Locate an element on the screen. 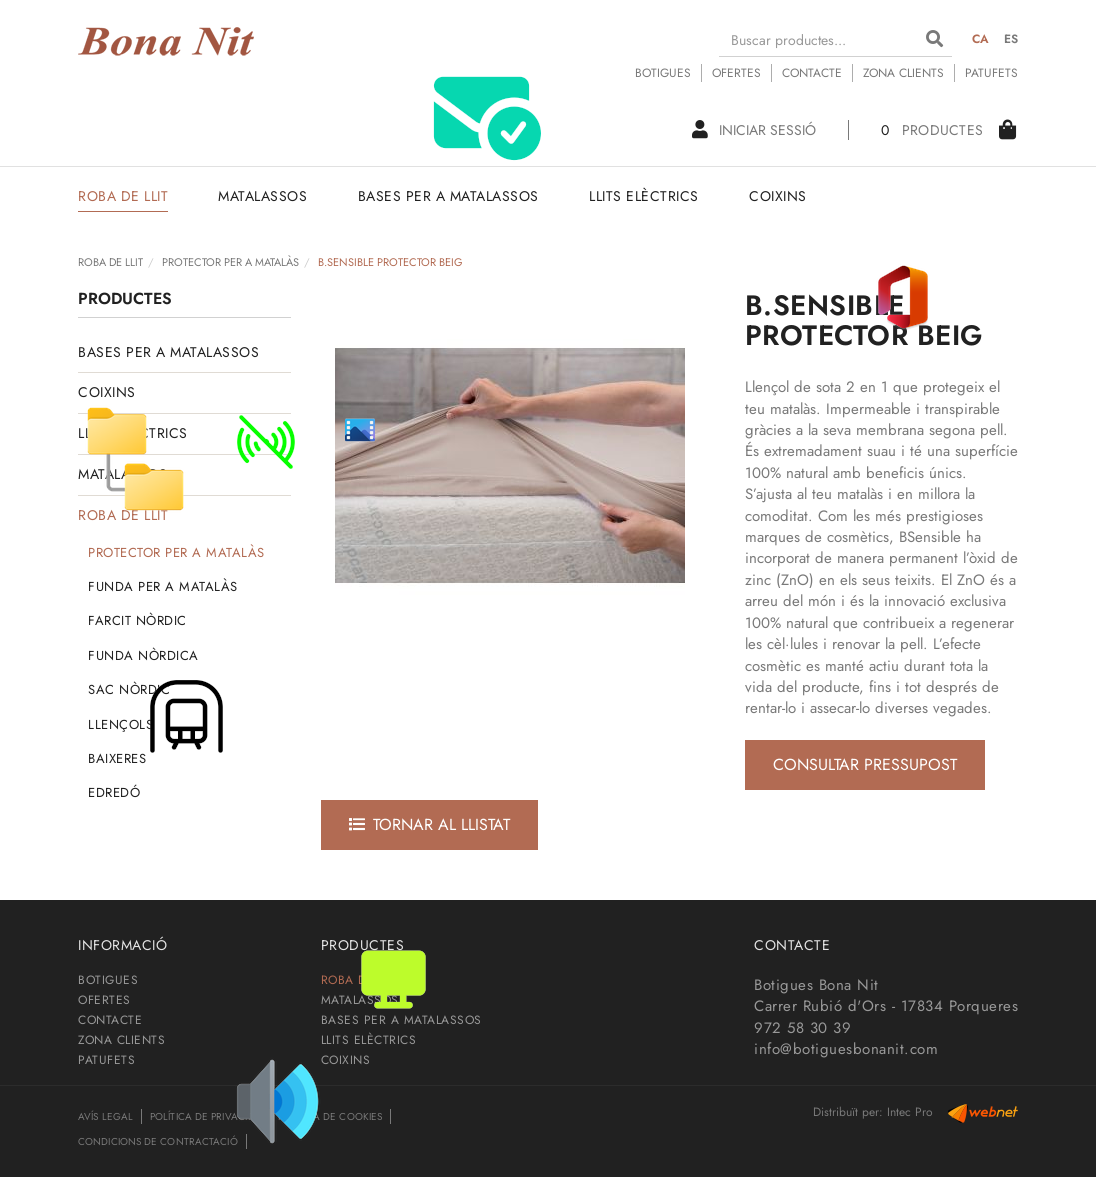 The image size is (1096, 1177). no signal or connection unavailable is located at coordinates (266, 442).